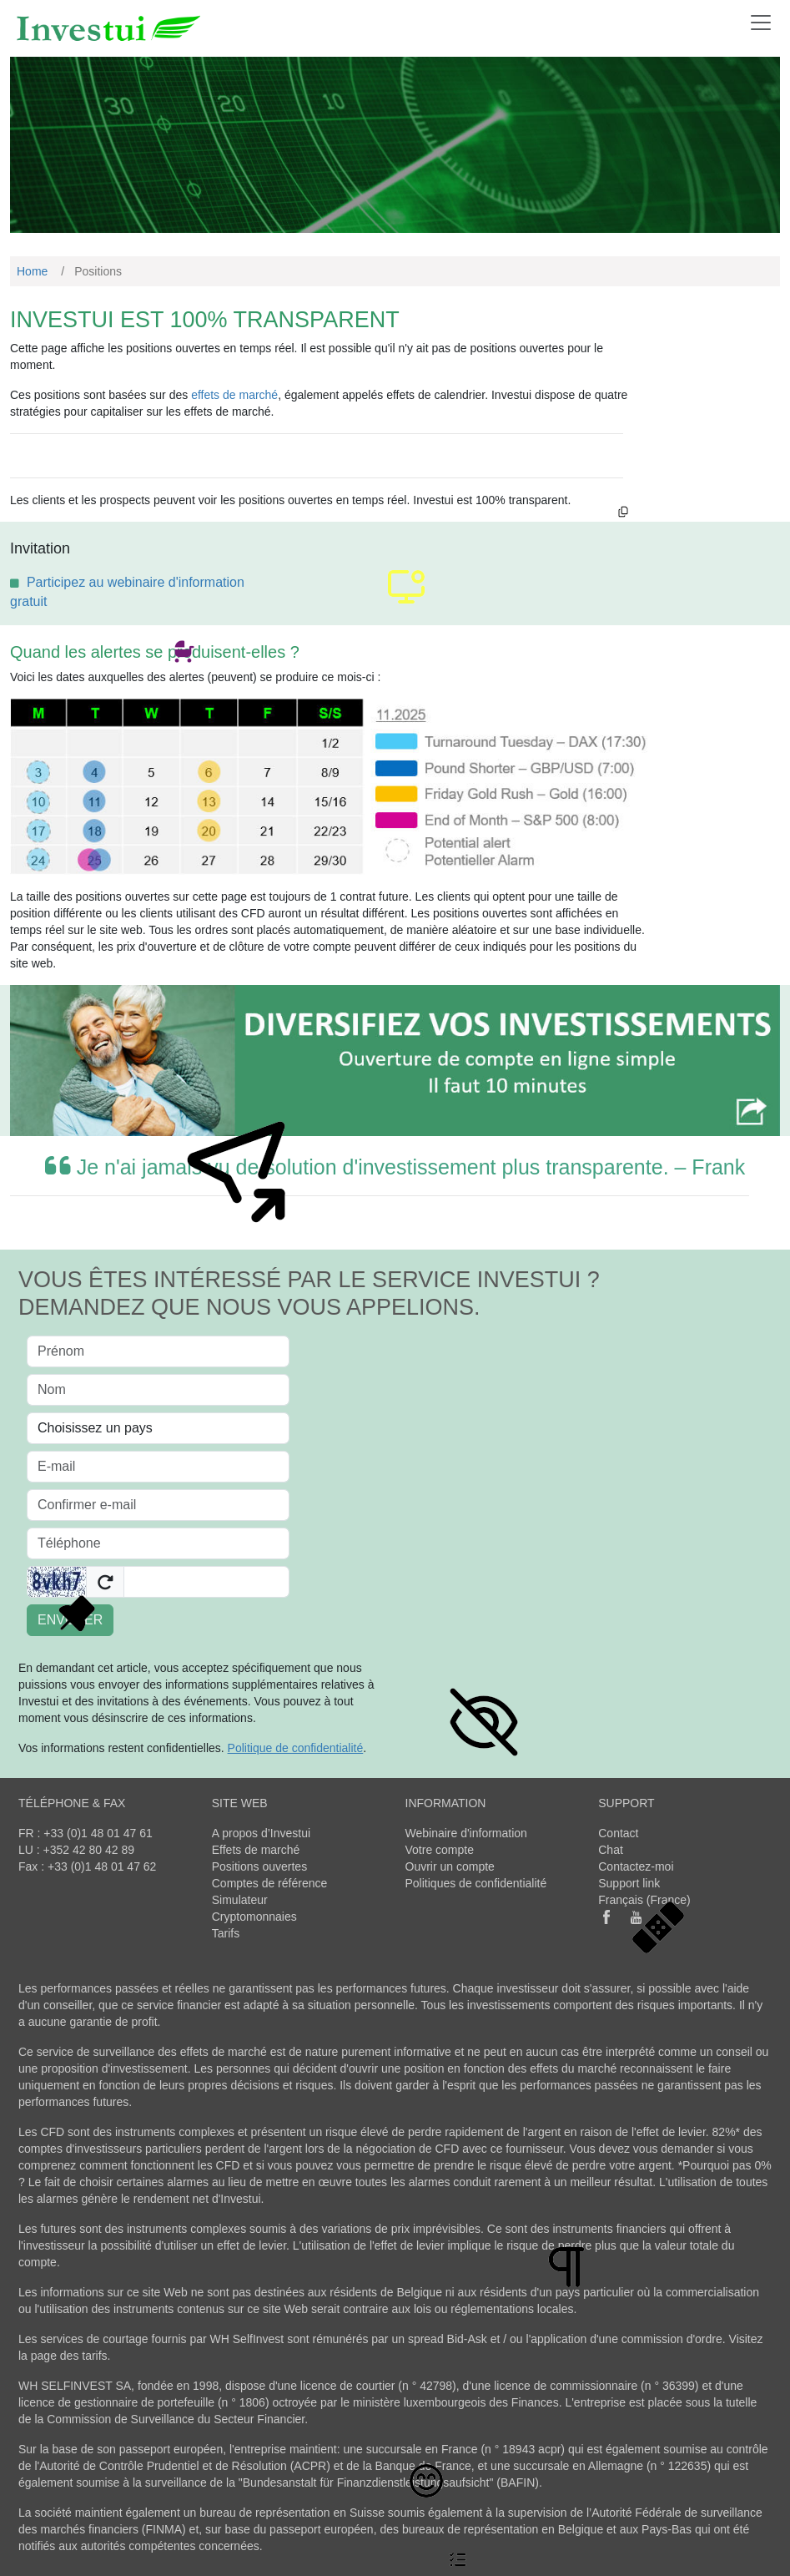  I want to click on copy to clipboard, so click(623, 512).